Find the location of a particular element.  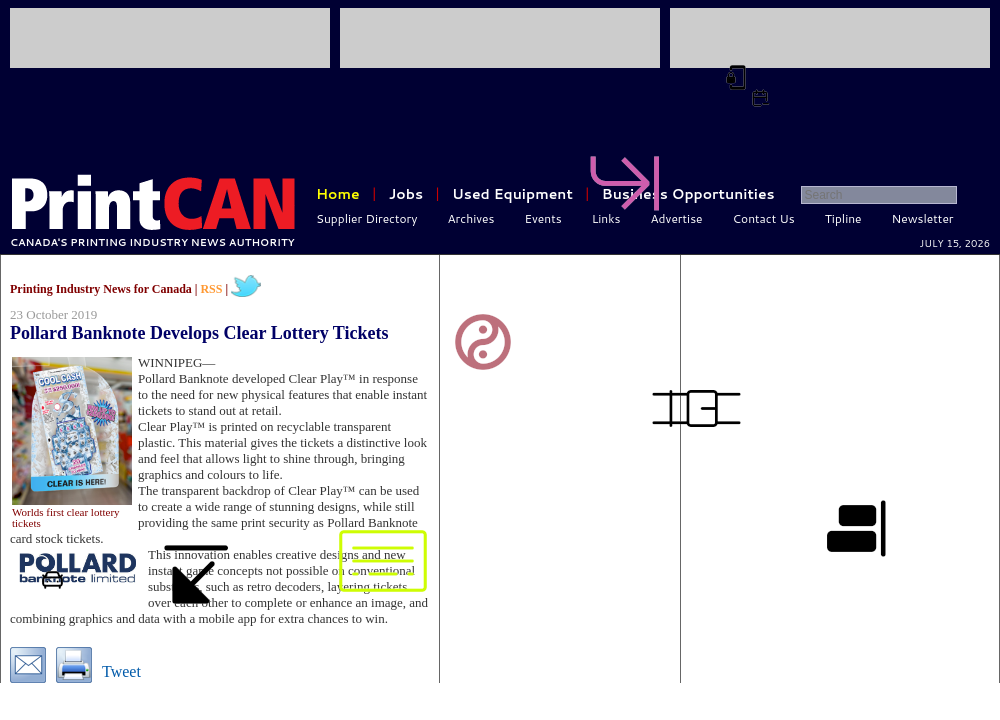

device is locked or secured is located at coordinates (735, 77).